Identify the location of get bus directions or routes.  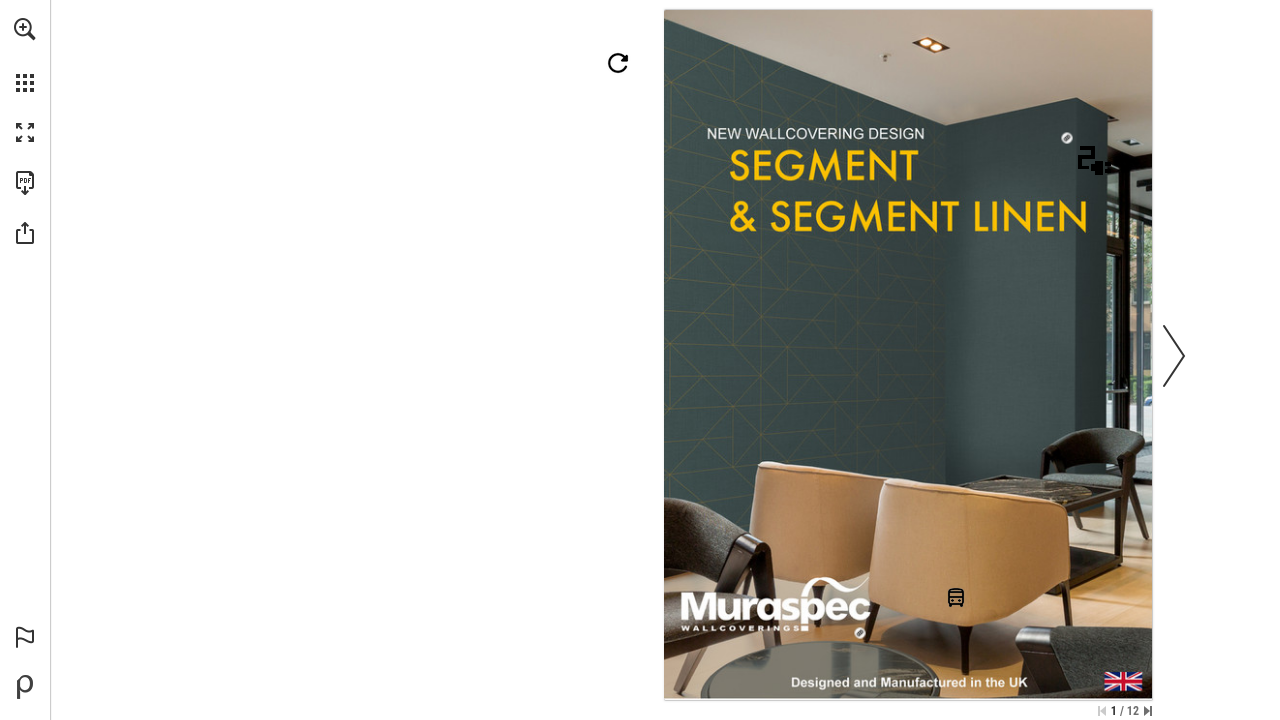
(956, 598).